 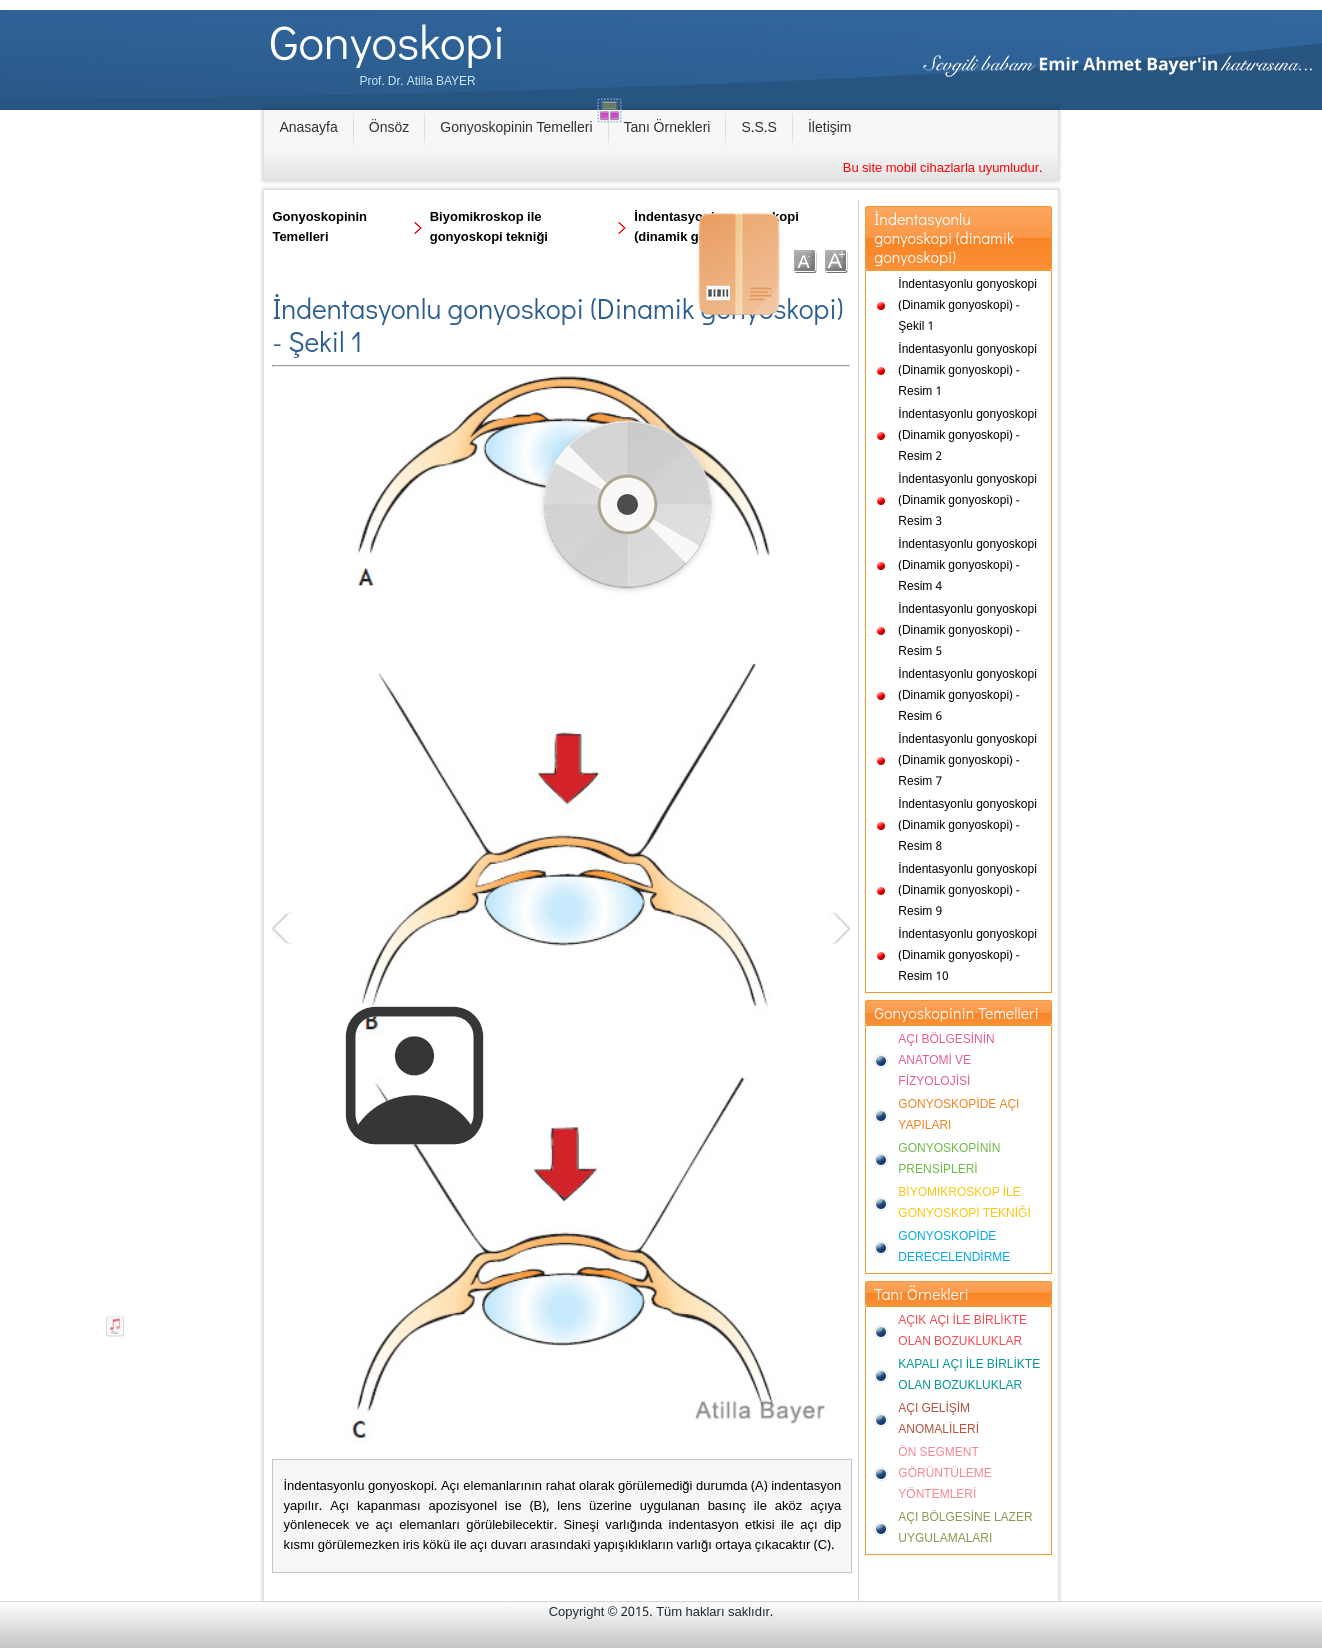 I want to click on configure login screen settings, so click(x=414, y=1075).